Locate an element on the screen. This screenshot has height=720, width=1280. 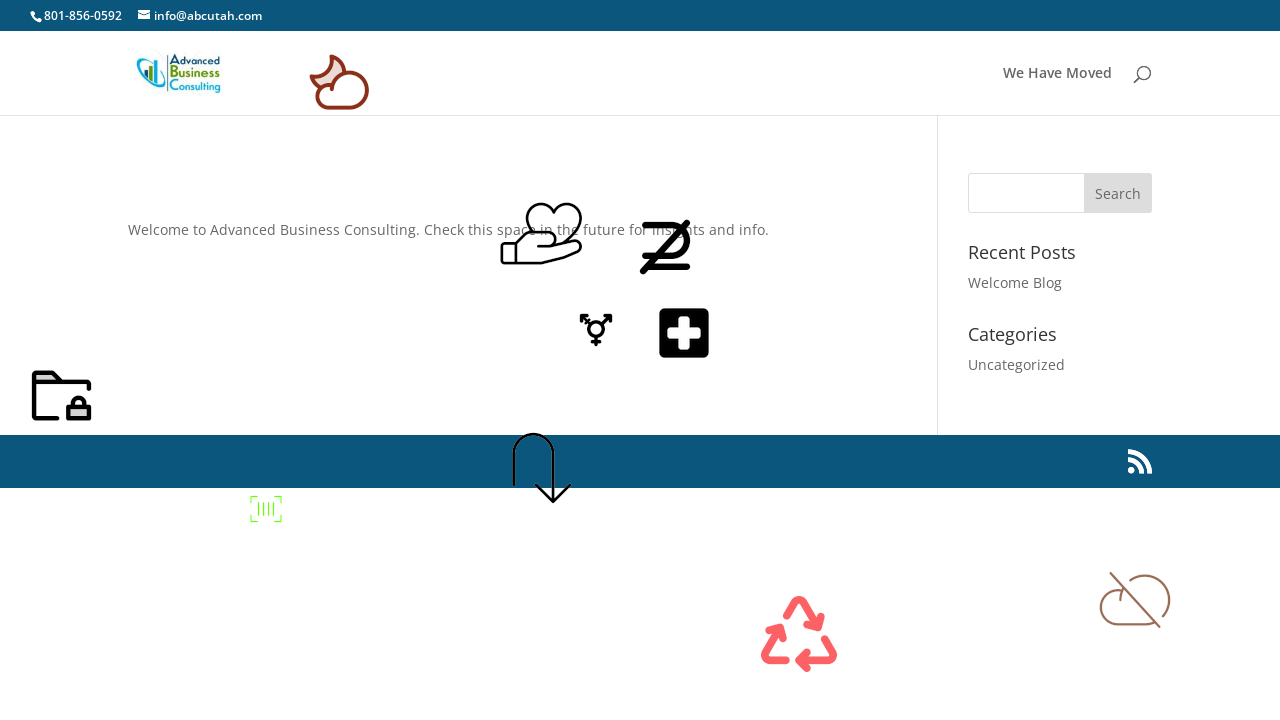
recycle or move item to trash is located at coordinates (799, 634).